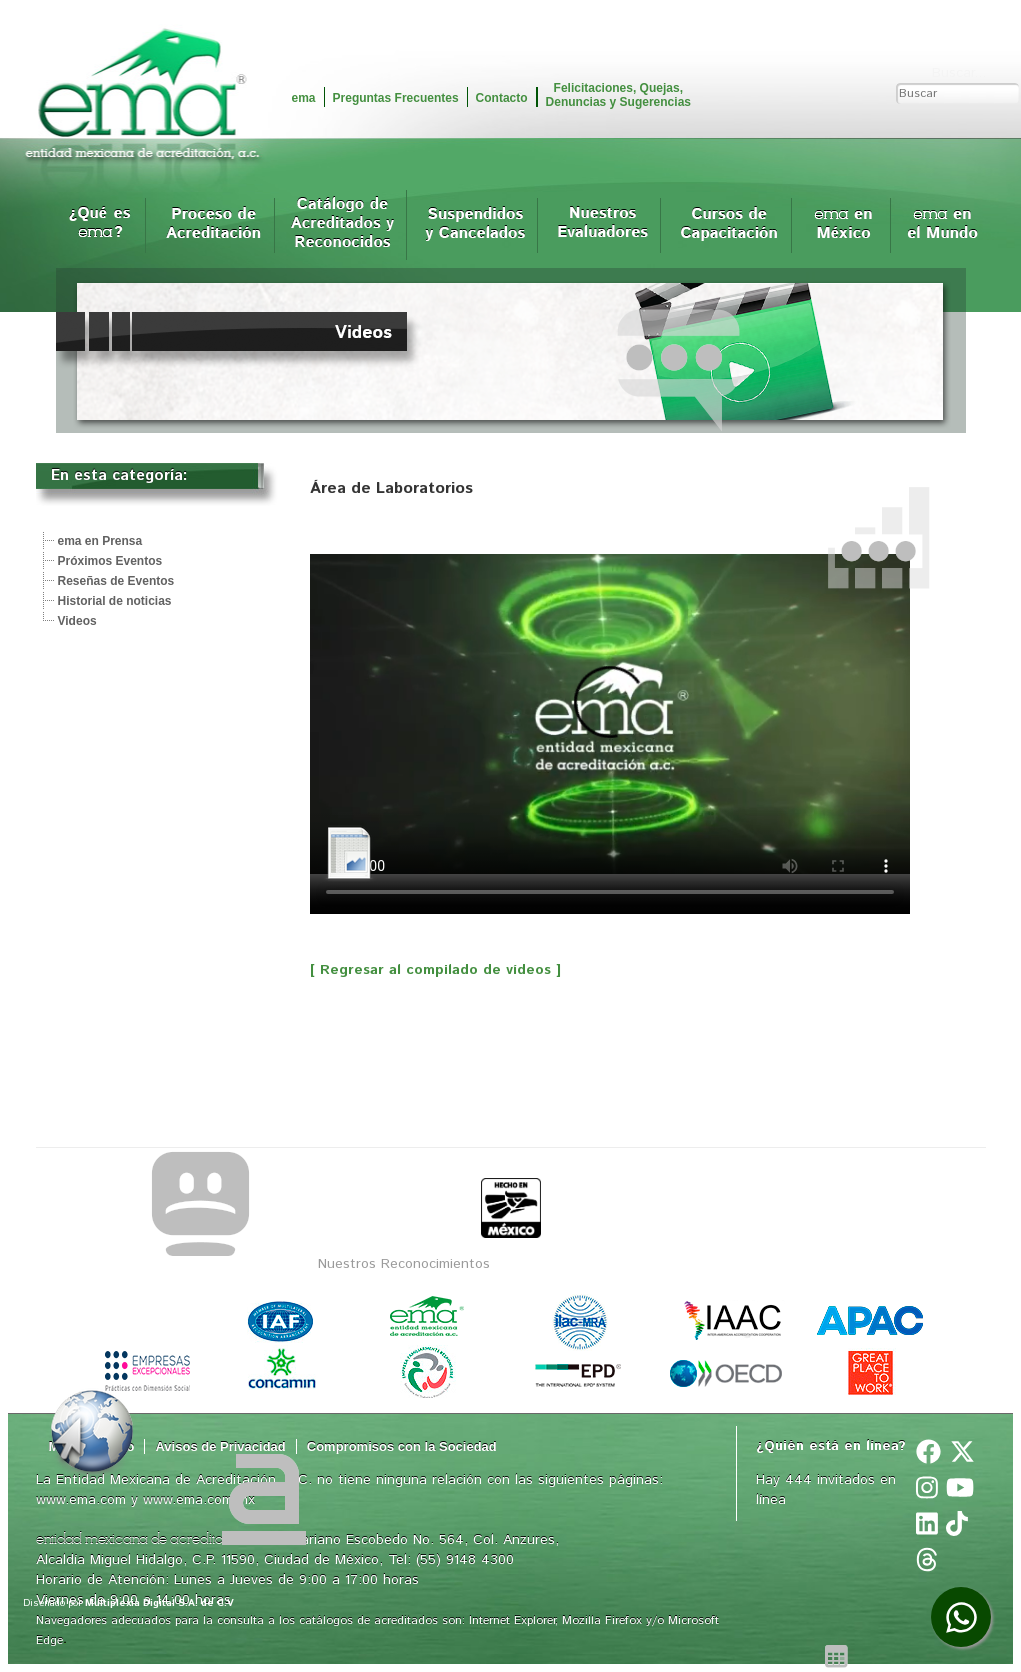 The width and height of the screenshot is (1021, 1672). I want to click on open web browser, so click(93, 1432).